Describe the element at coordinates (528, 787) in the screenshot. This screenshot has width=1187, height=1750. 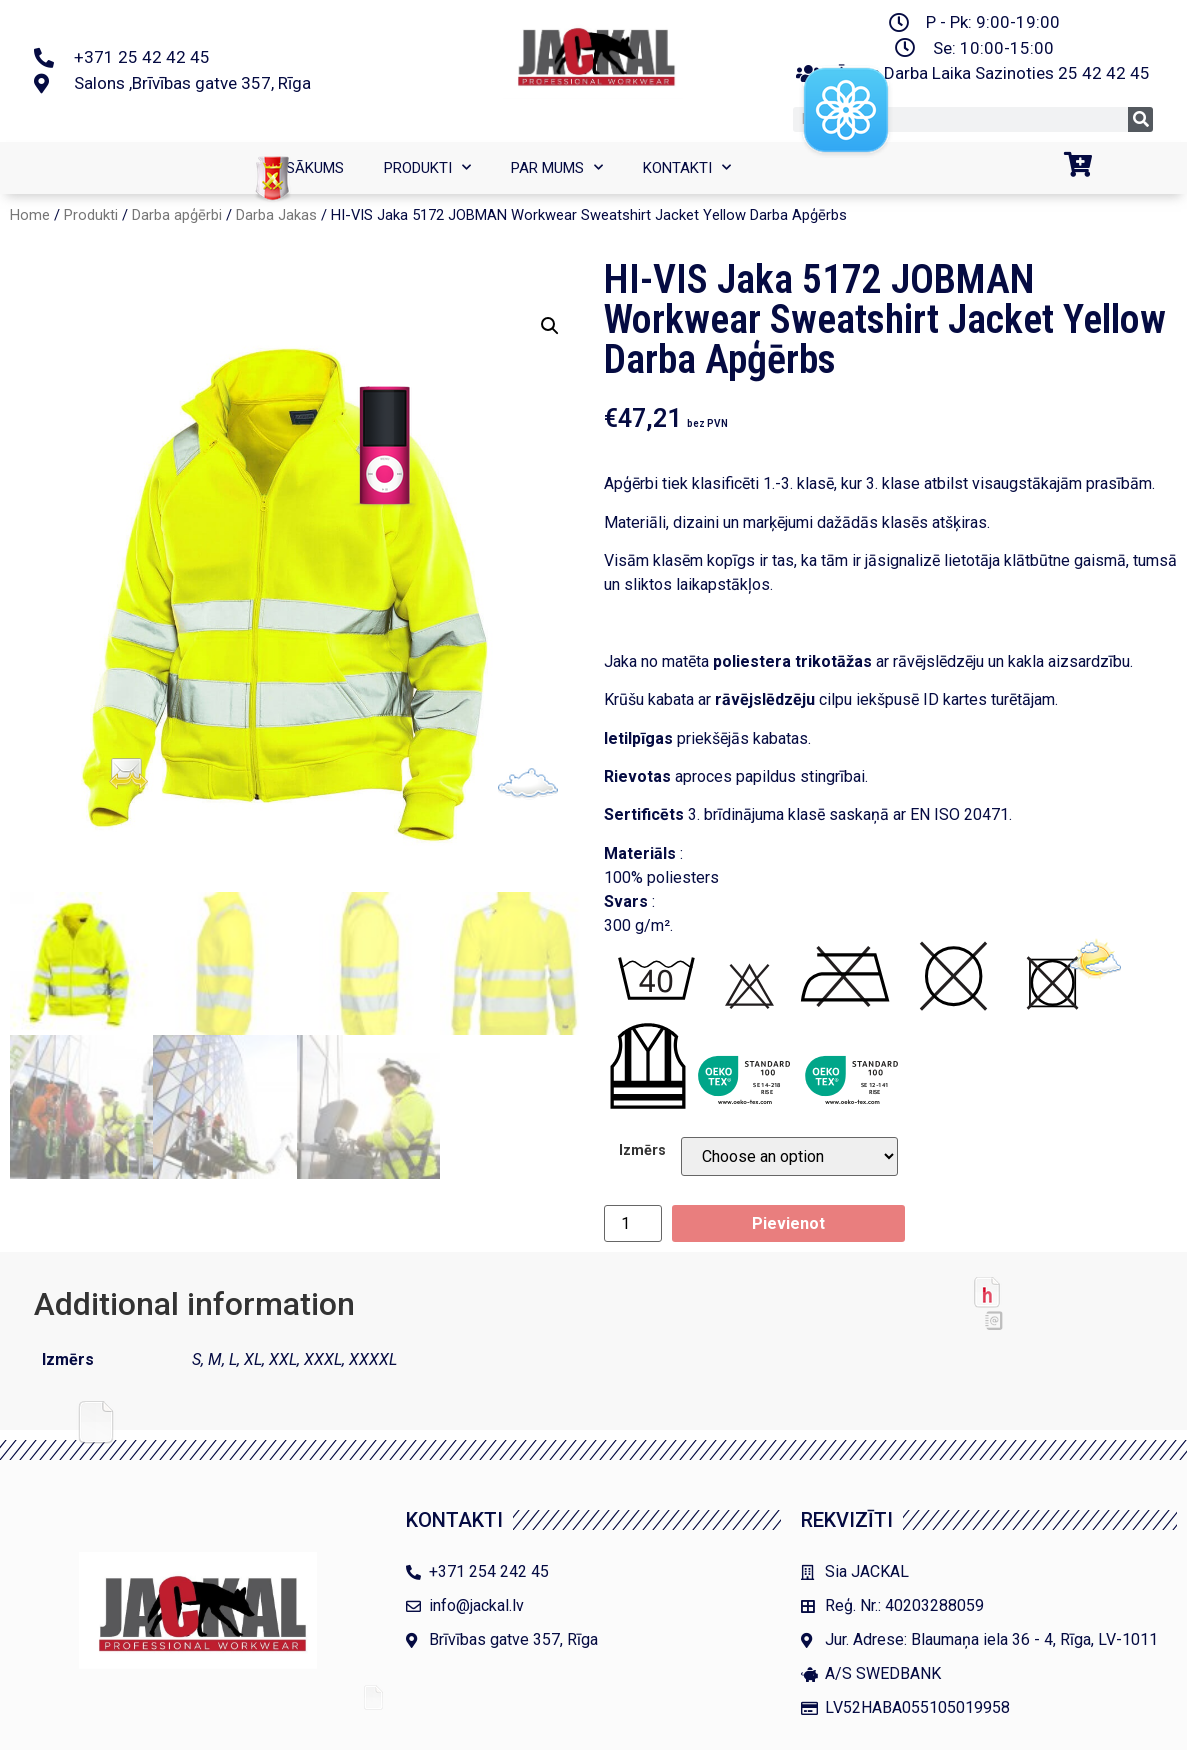
I see `indicates overcast or cloudy weather conditions` at that location.